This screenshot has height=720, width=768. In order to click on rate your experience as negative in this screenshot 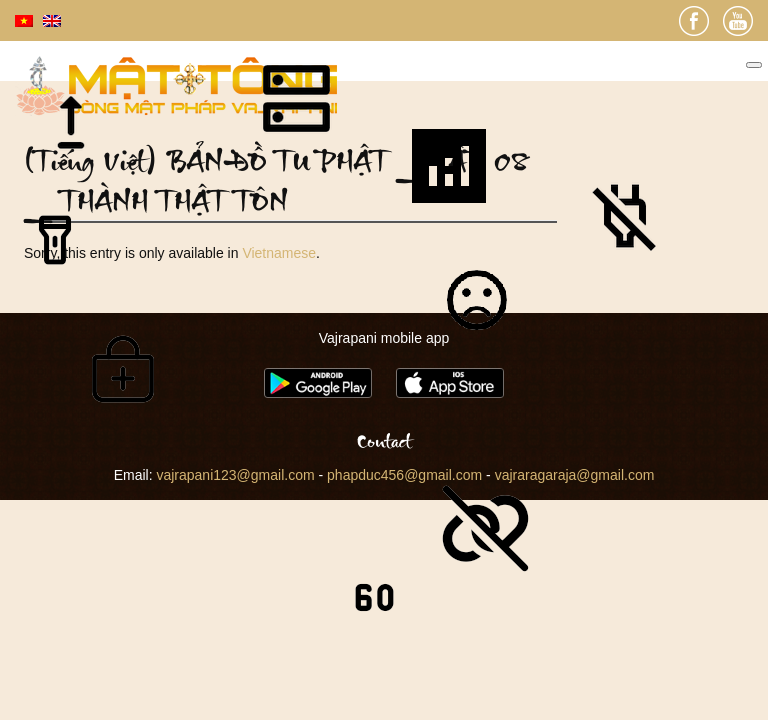, I will do `click(477, 300)`.